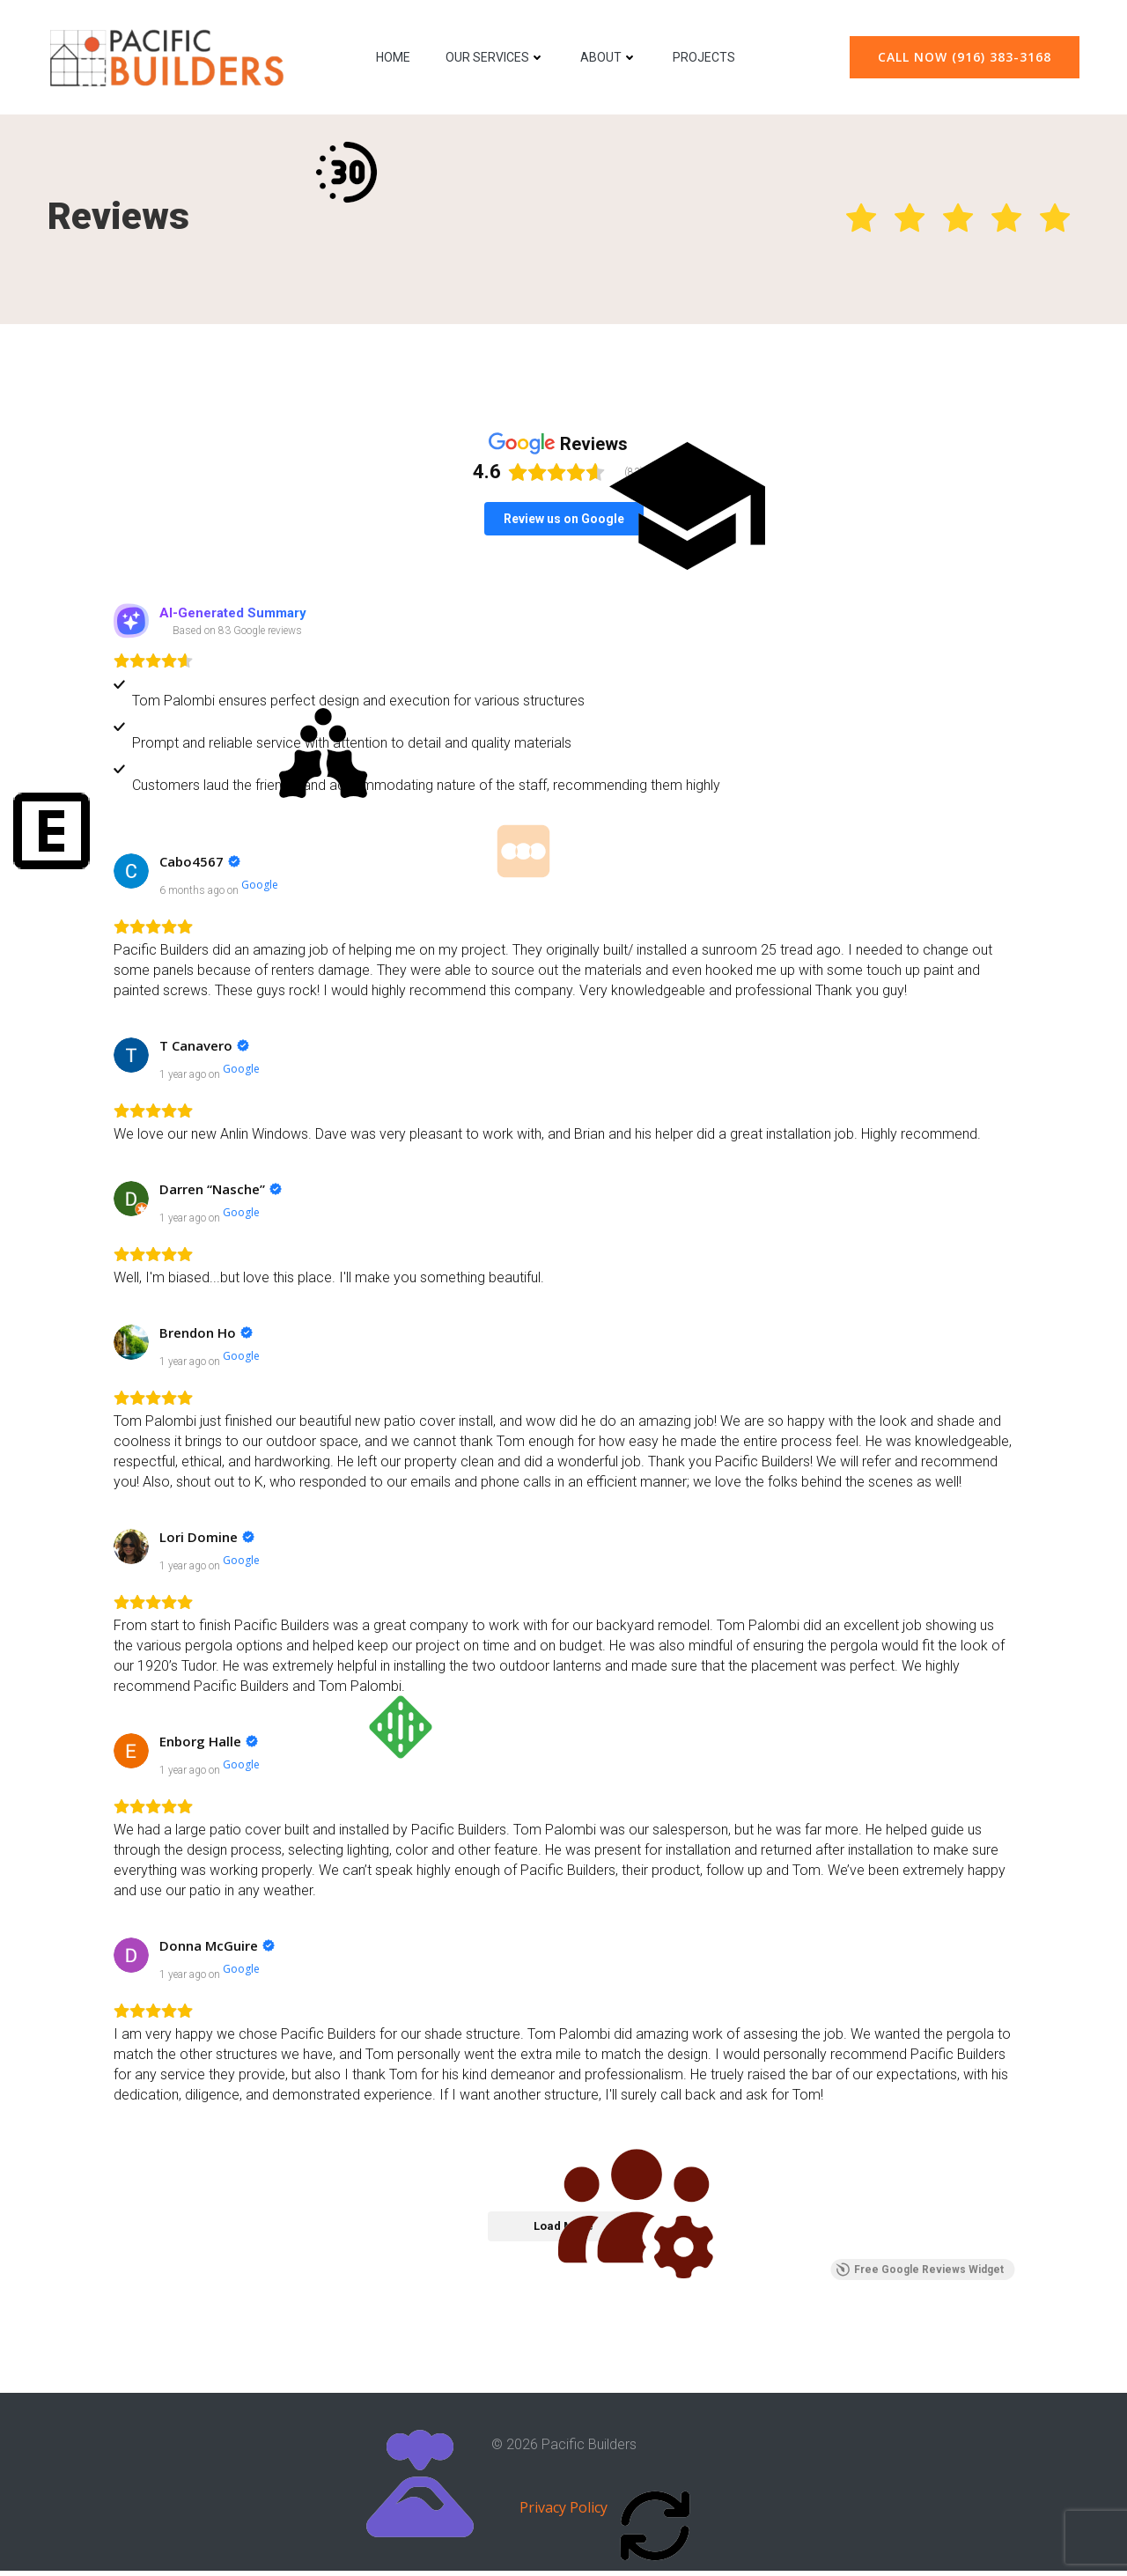 This screenshot has height=2576, width=1127. I want to click on refresh or reload content, so click(655, 2526).